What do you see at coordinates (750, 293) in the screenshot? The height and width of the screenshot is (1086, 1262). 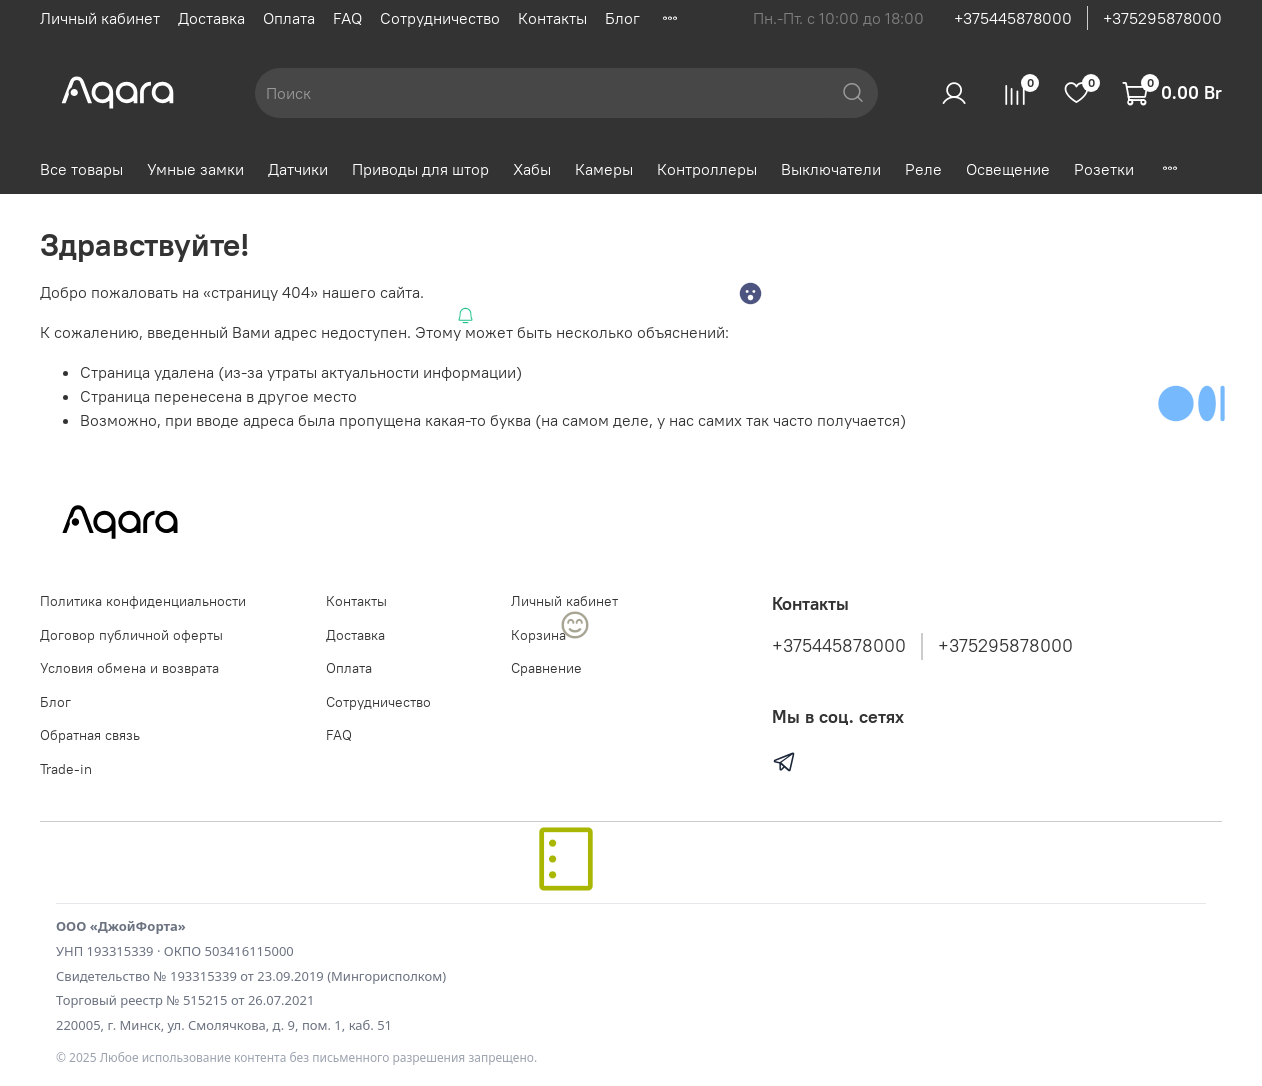 I see `indicates a surprise or unexpected event notification` at bounding box center [750, 293].